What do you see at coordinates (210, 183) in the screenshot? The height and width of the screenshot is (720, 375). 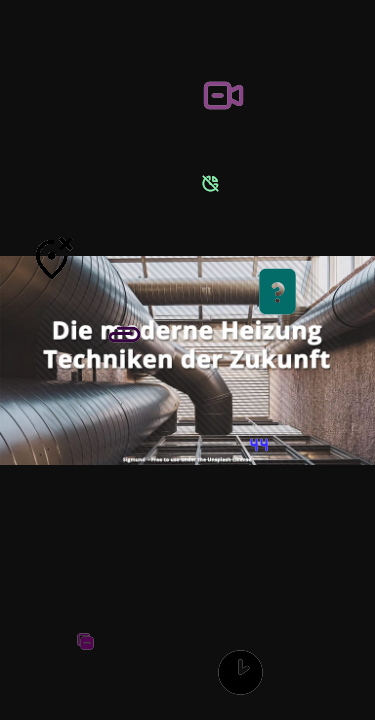 I see `disable pie chart visualization` at bounding box center [210, 183].